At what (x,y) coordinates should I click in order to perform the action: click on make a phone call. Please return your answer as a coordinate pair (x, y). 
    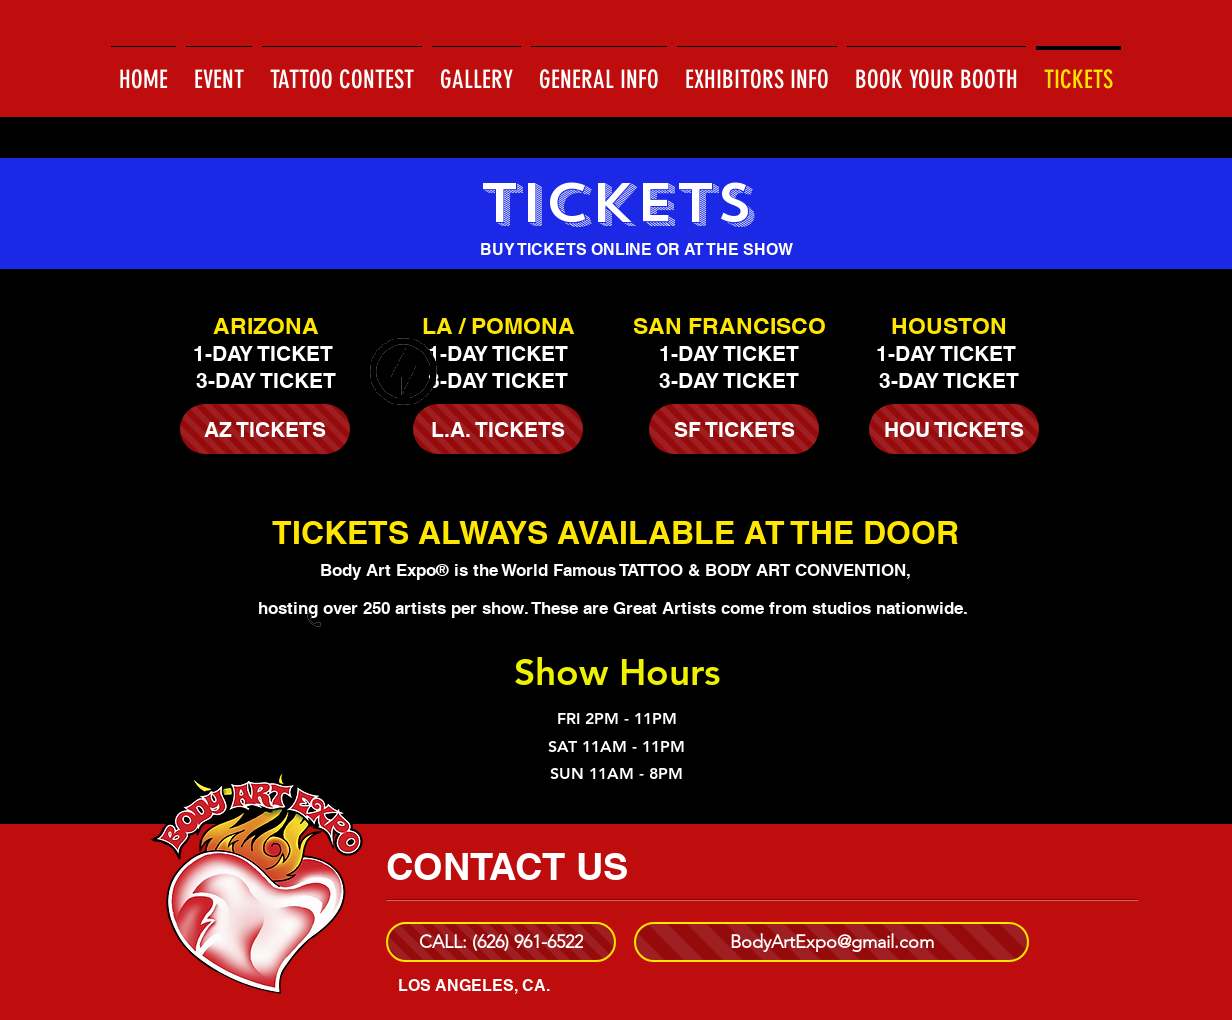
    Looking at the image, I should click on (314, 620).